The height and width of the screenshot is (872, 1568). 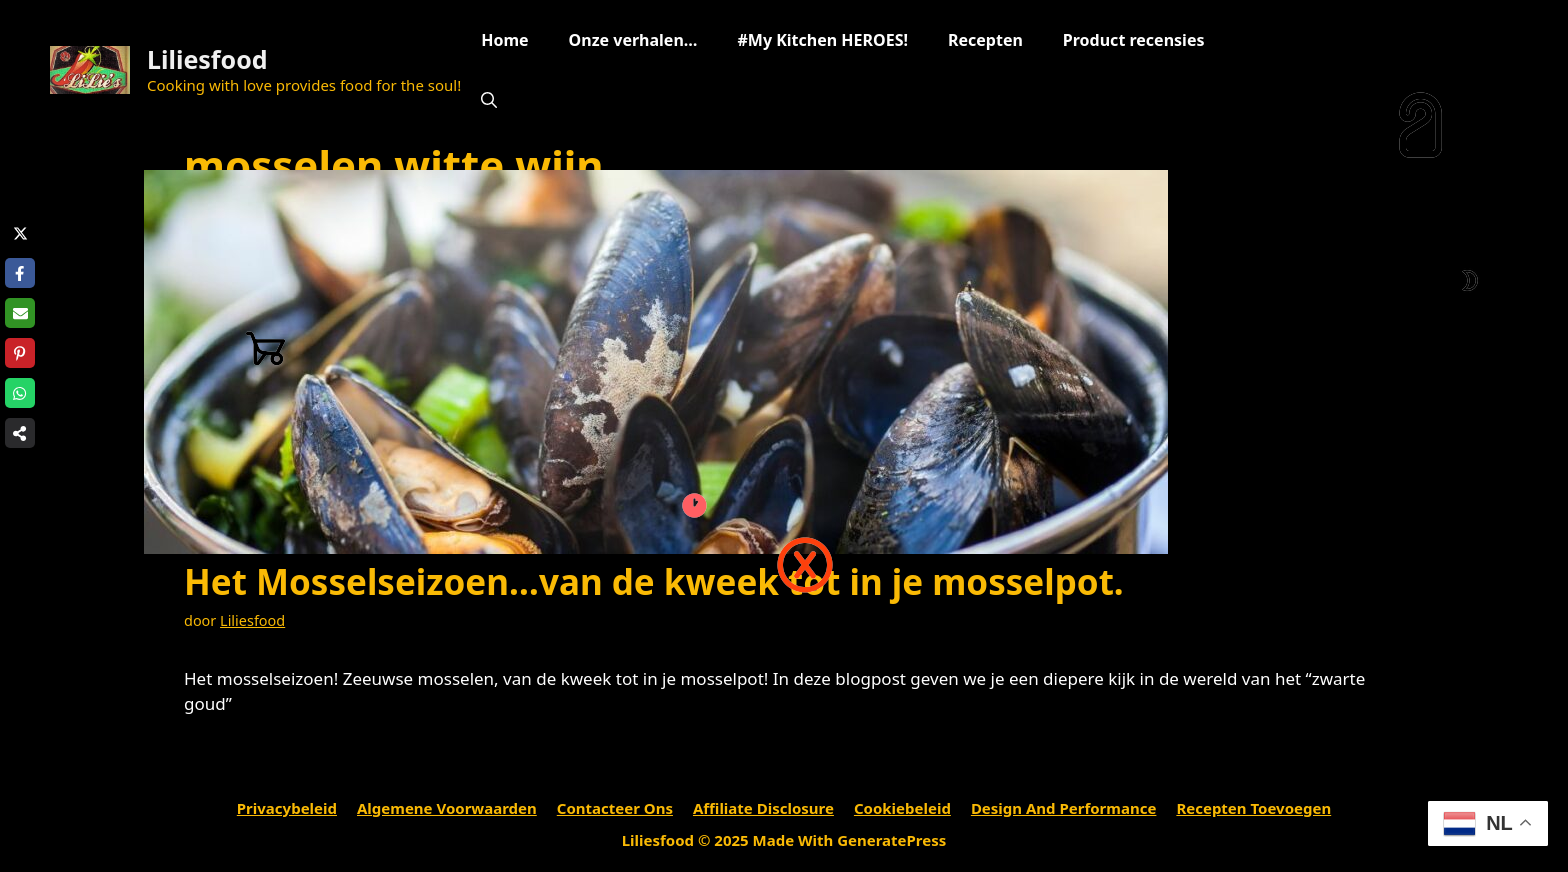 What do you see at coordinates (1469, 280) in the screenshot?
I see `toggle dark mode or night theme` at bounding box center [1469, 280].